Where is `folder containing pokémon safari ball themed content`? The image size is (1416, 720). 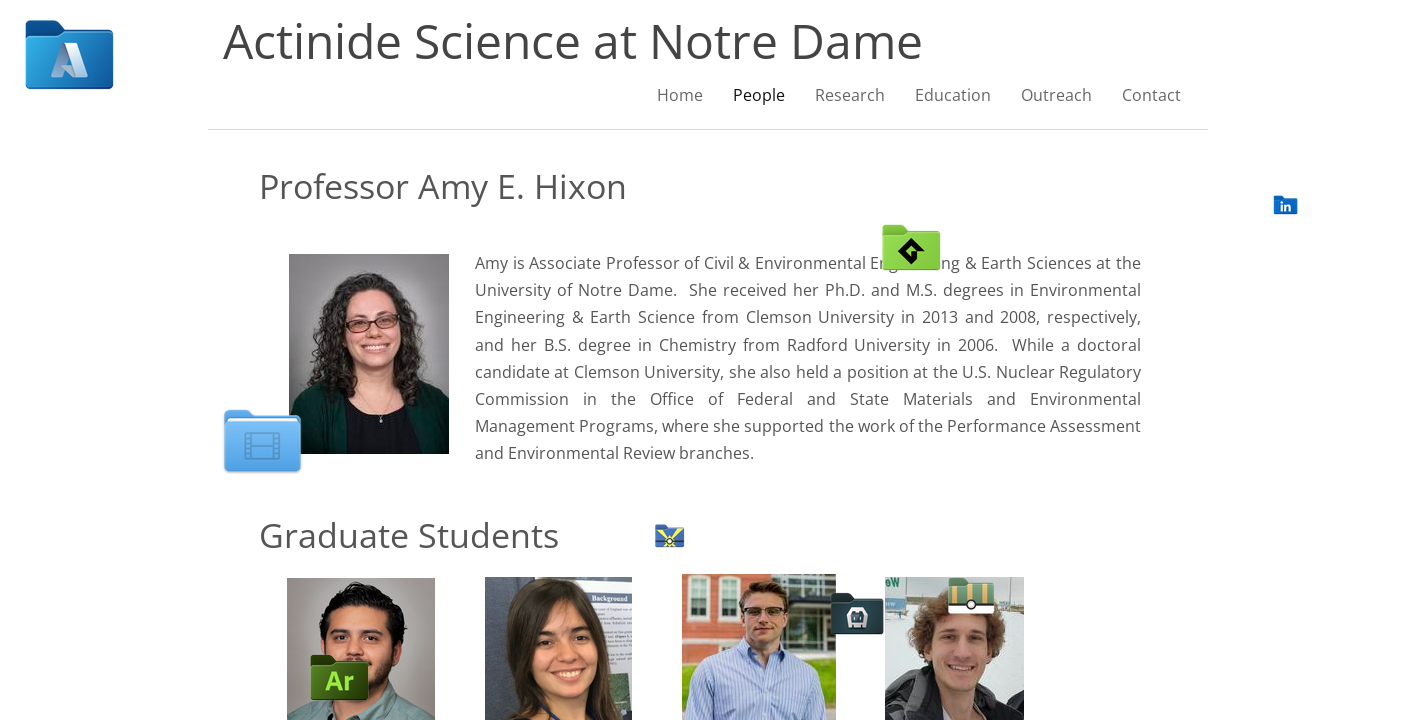
folder containing pokémon safari ball themed content is located at coordinates (971, 597).